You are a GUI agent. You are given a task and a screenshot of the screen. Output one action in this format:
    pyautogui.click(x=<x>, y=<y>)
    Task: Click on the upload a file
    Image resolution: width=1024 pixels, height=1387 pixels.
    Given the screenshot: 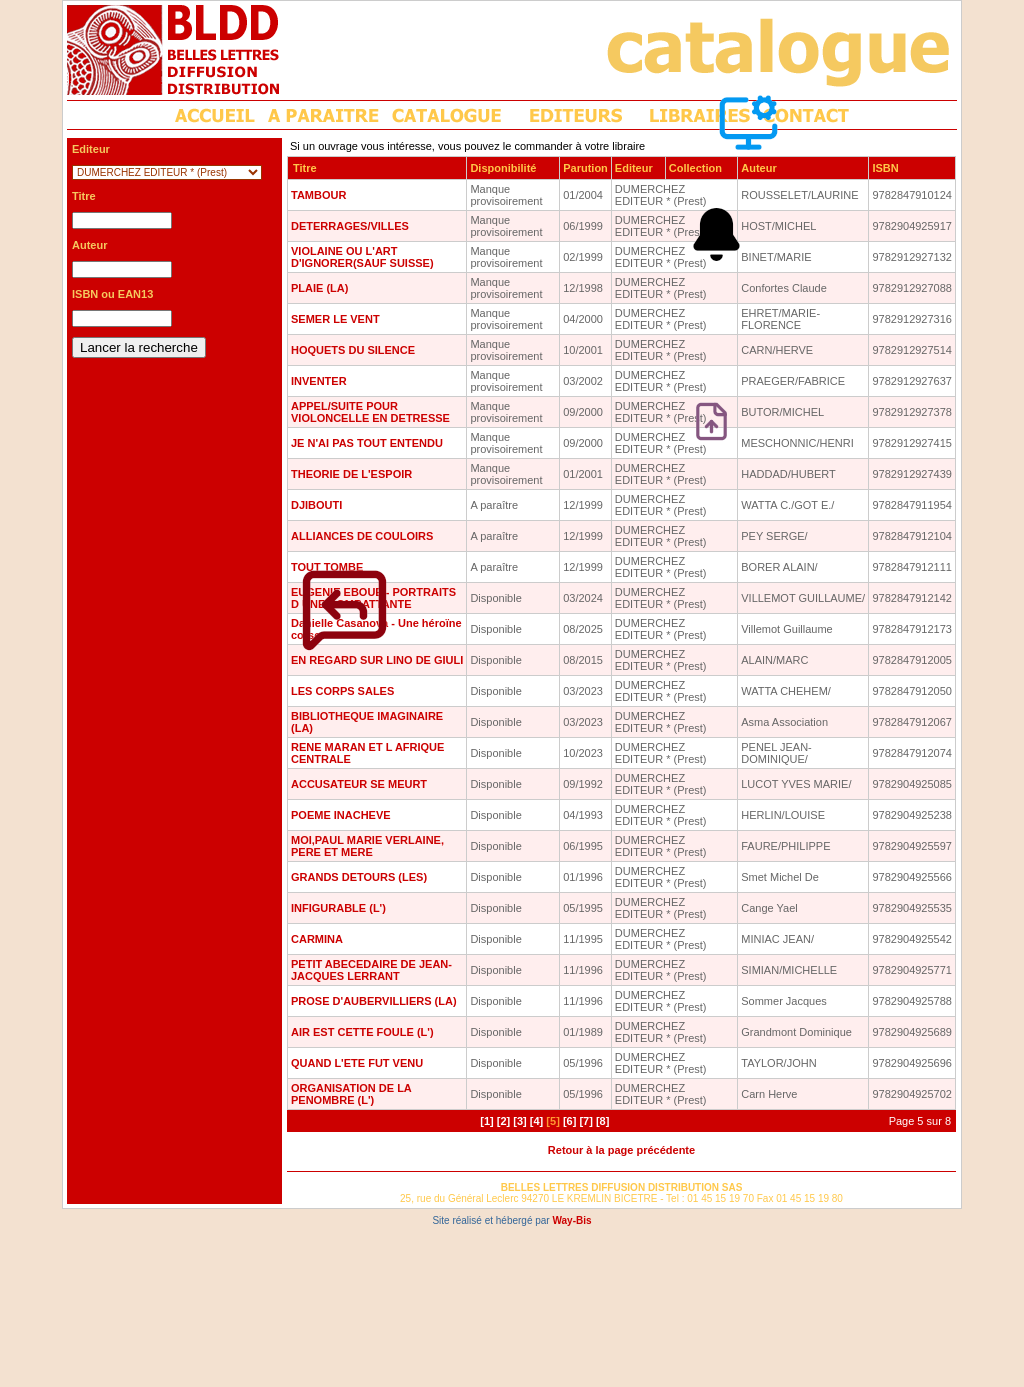 What is the action you would take?
    pyautogui.click(x=711, y=421)
    